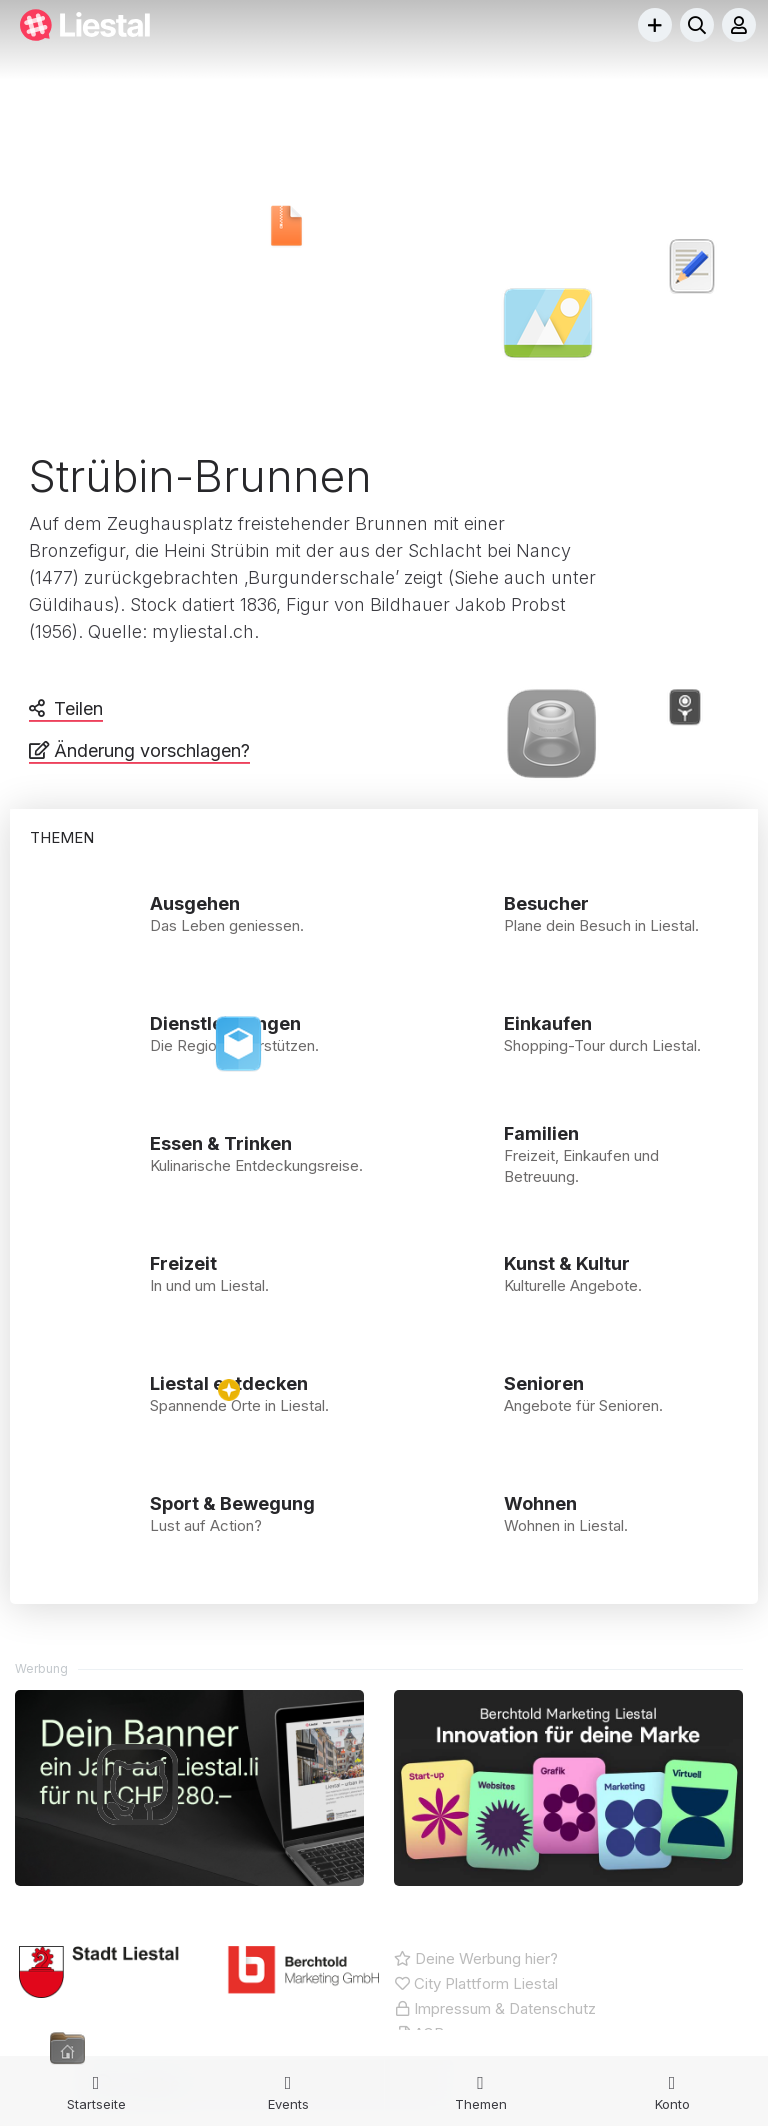 The width and height of the screenshot is (768, 2126). Describe the element at coordinates (551, 733) in the screenshot. I see `open preview app to view images and PDFs` at that location.